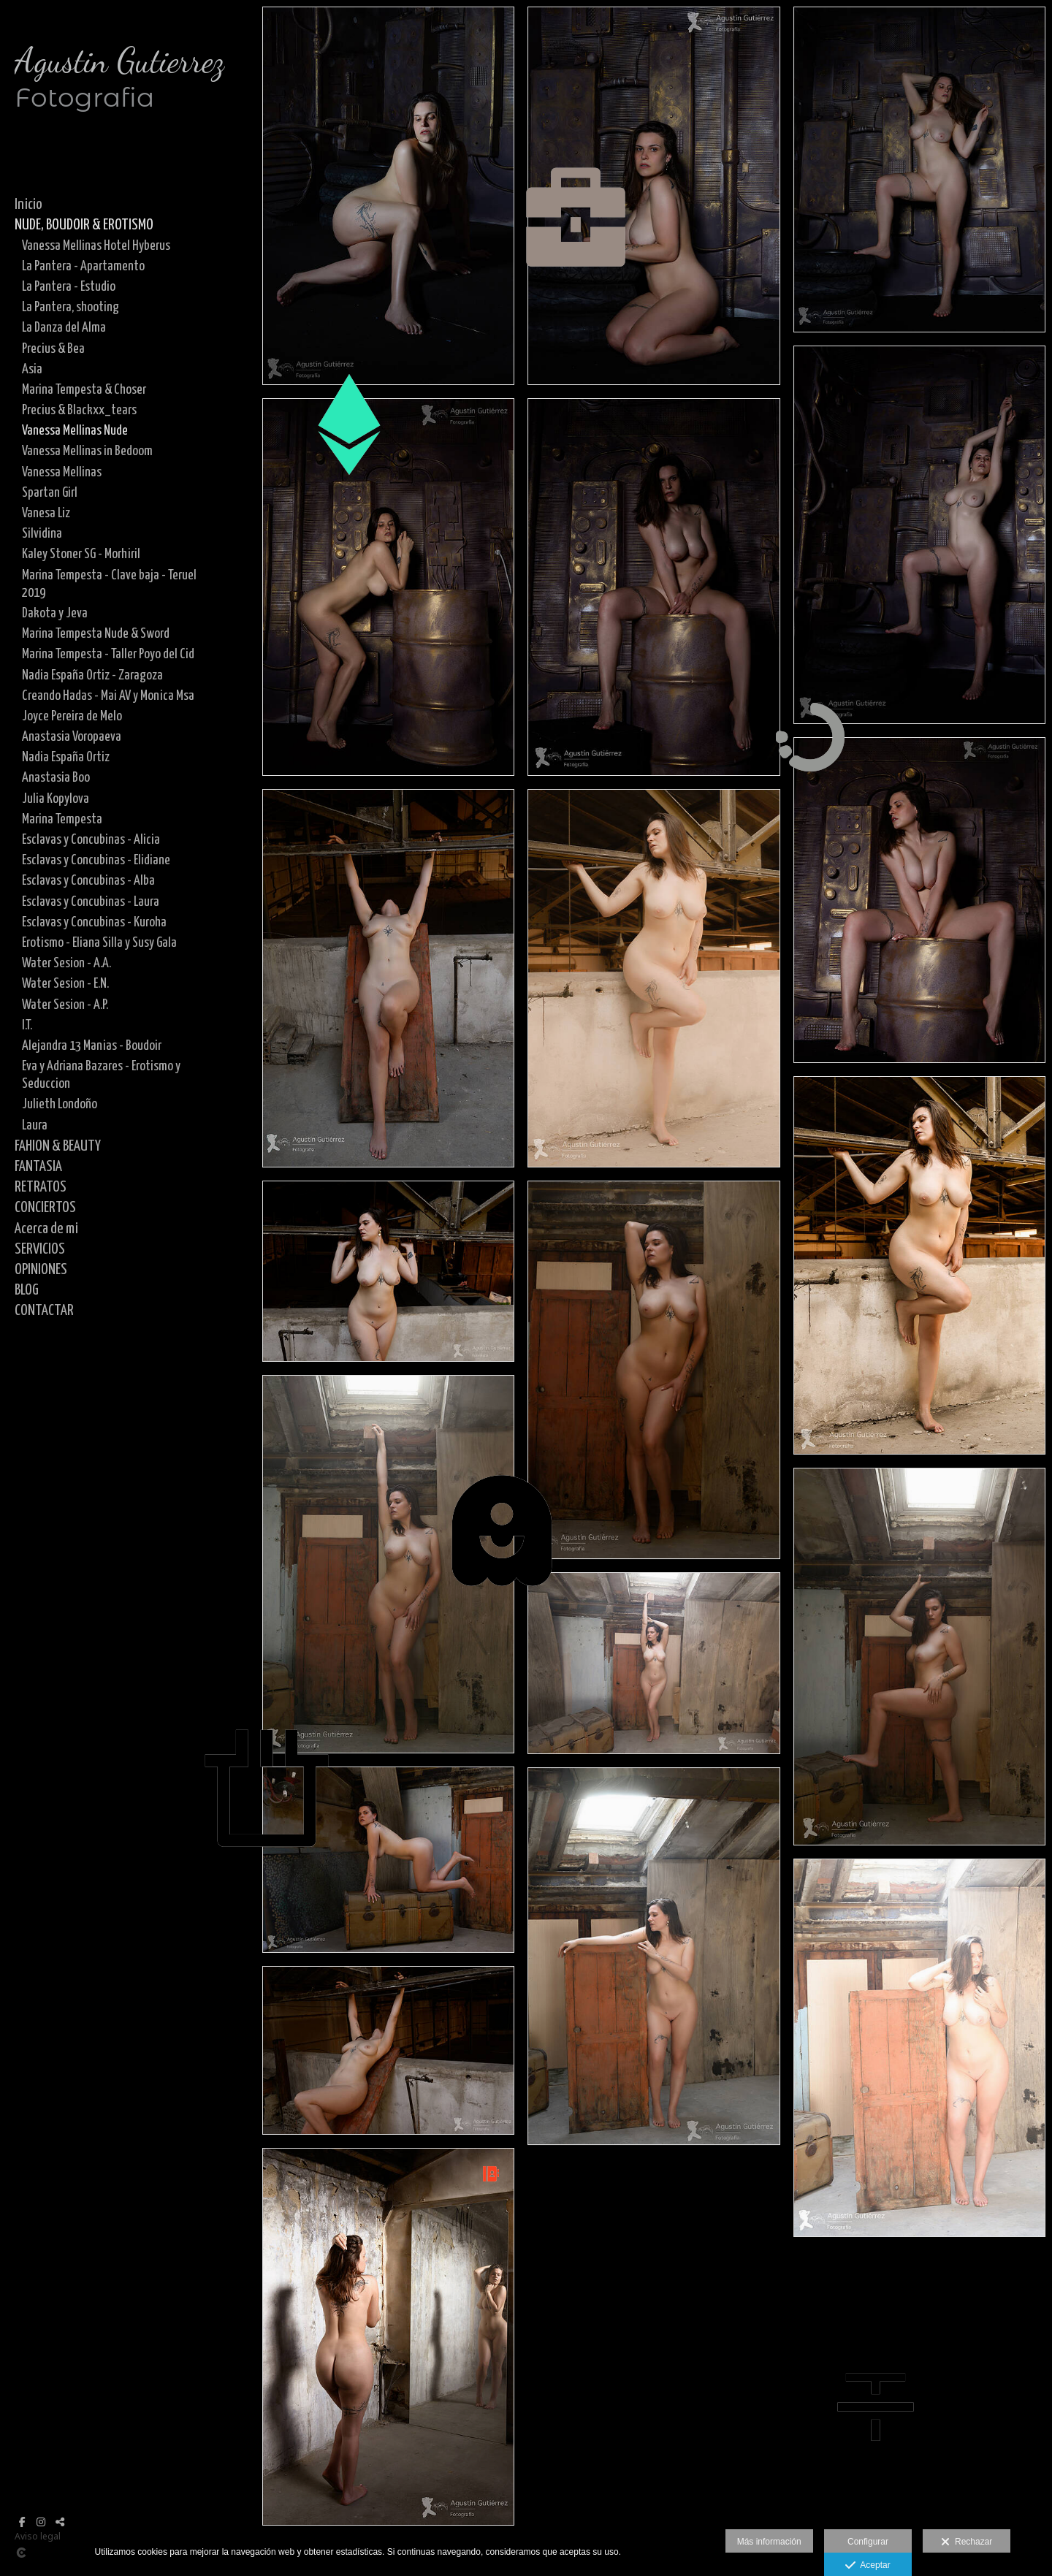 The width and height of the screenshot is (1052, 2576). I want to click on connect to a sensor device, so click(267, 1791).